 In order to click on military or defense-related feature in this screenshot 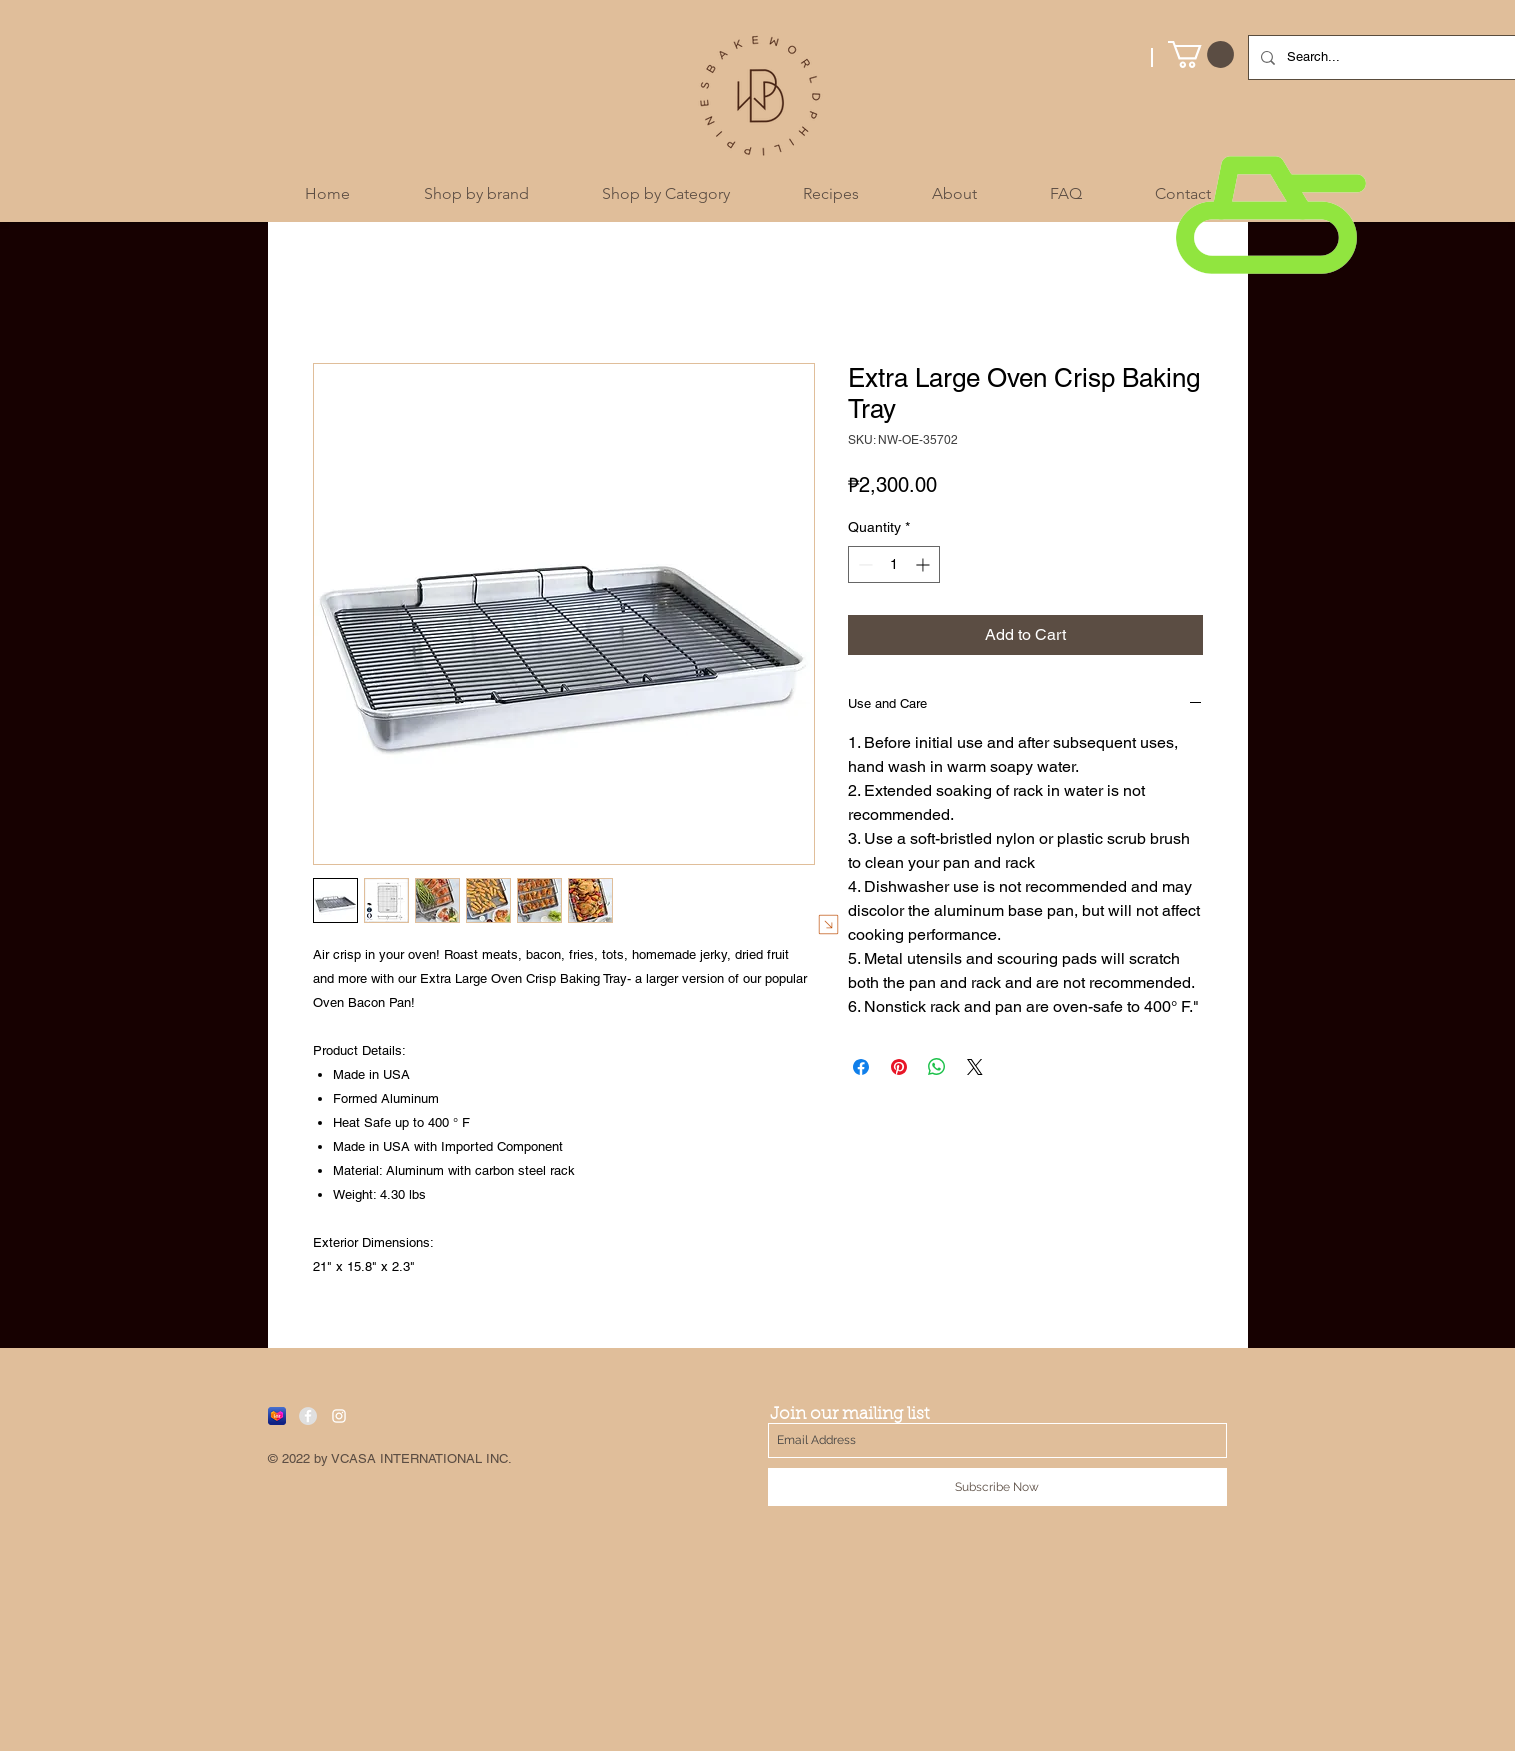, I will do `click(1275, 210)`.